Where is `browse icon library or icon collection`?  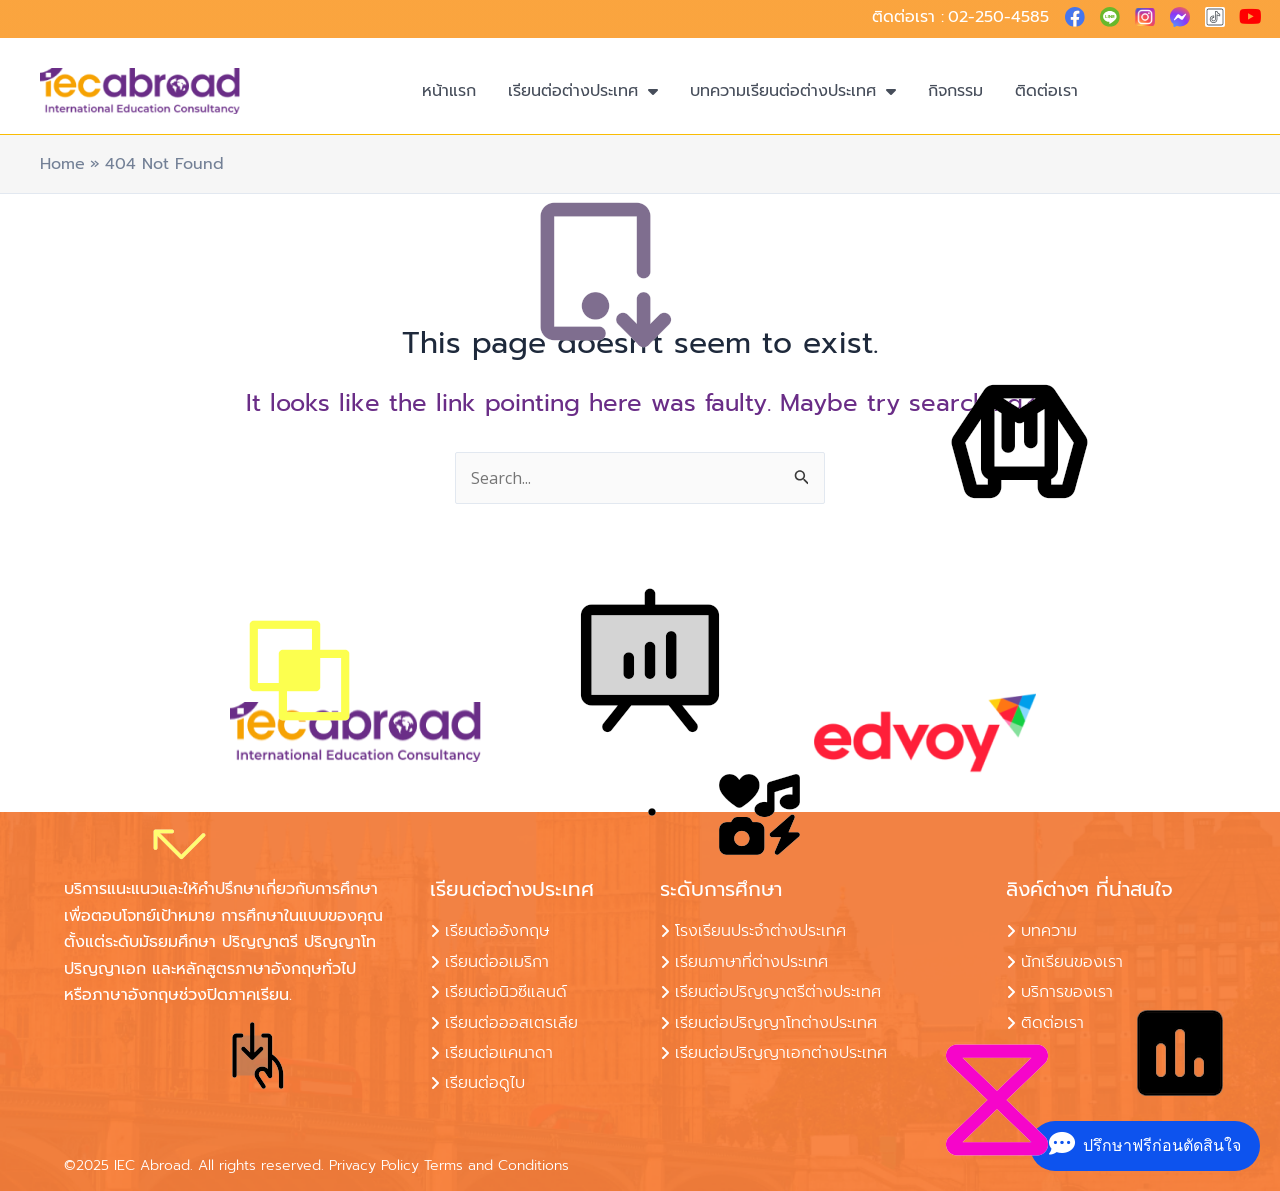 browse icon library or icon collection is located at coordinates (759, 814).